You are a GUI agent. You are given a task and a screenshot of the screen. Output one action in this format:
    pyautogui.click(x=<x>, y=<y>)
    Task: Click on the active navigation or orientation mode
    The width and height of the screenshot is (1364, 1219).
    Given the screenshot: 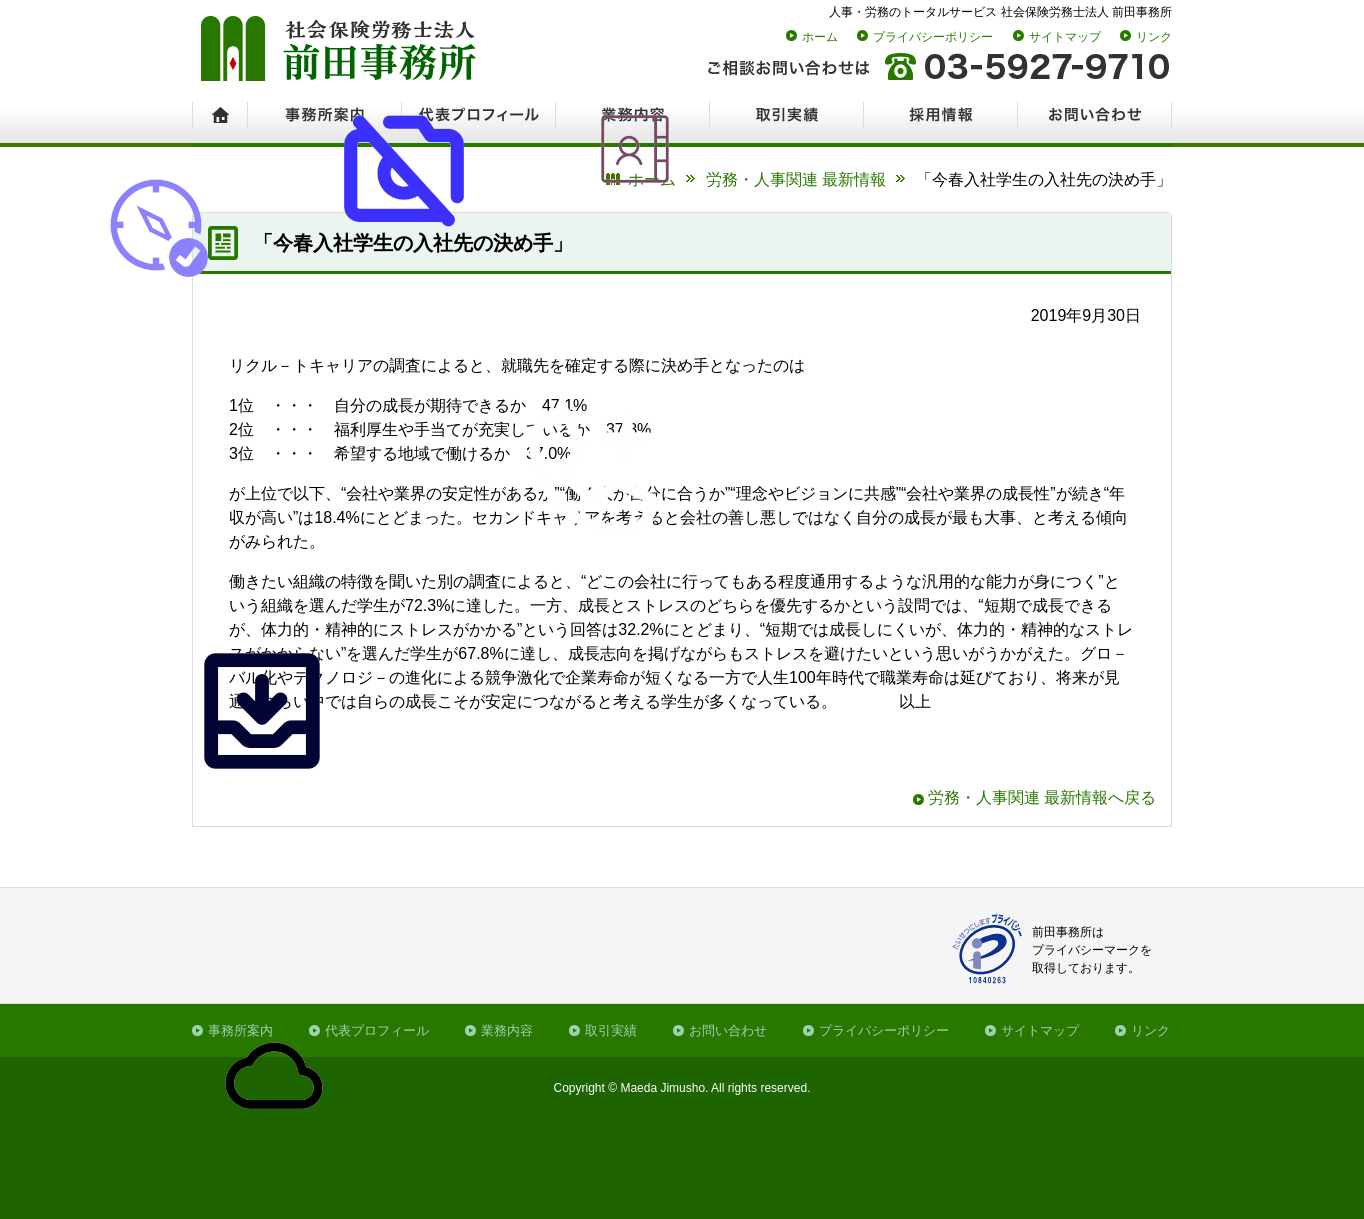 What is the action you would take?
    pyautogui.click(x=156, y=225)
    